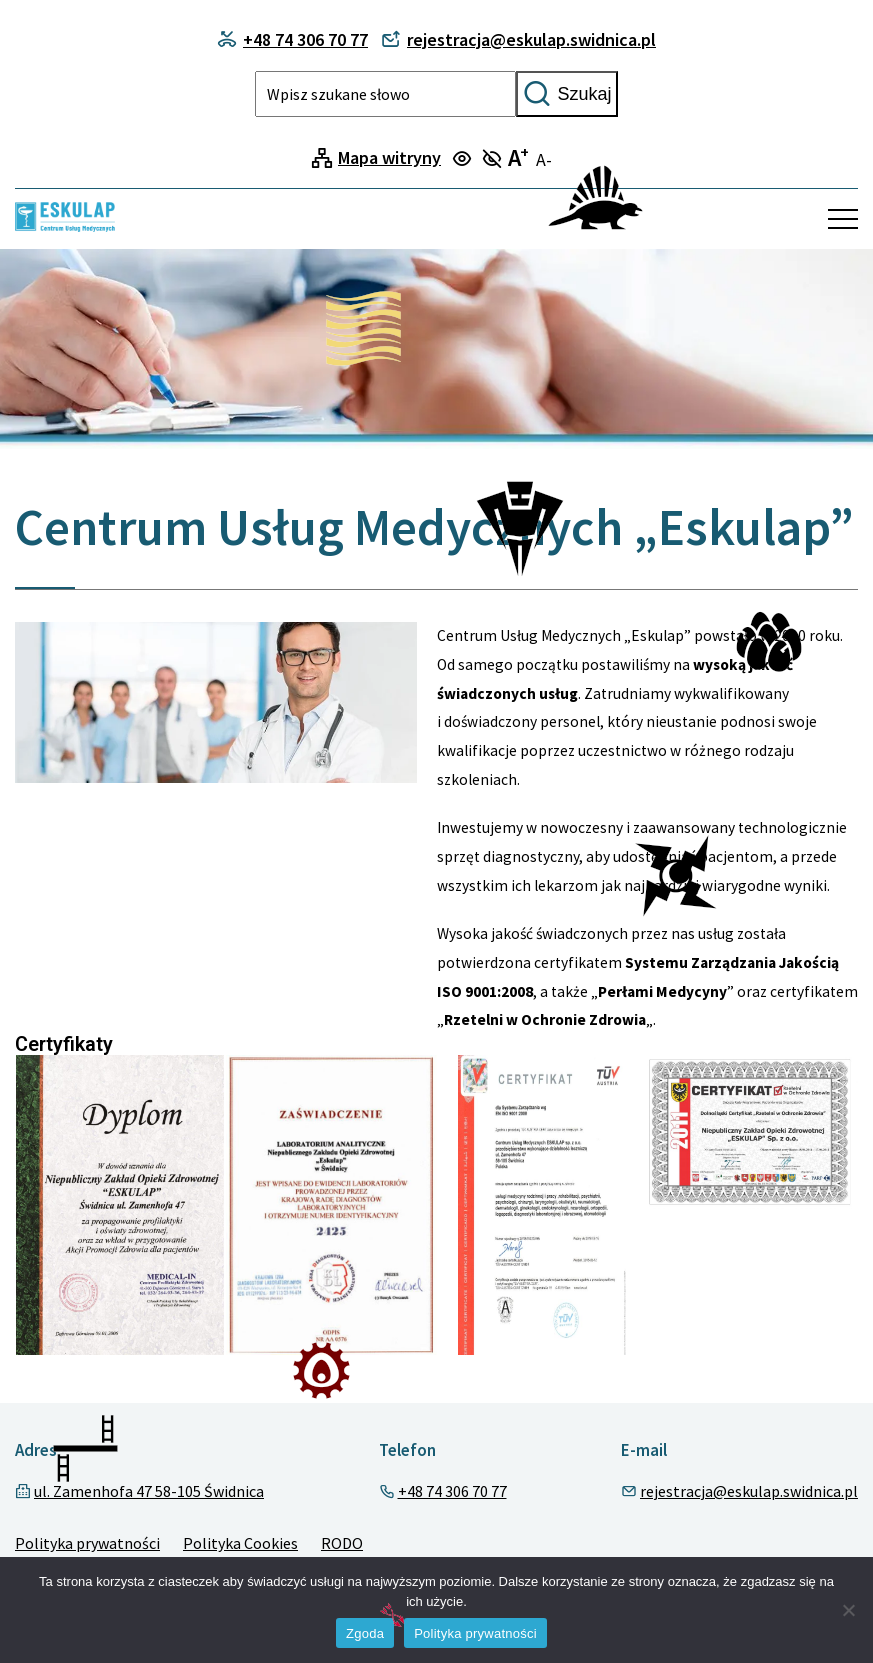 The width and height of the screenshot is (873, 1663). I want to click on indicates crossing paths or intersecting directions, so click(392, 1615).